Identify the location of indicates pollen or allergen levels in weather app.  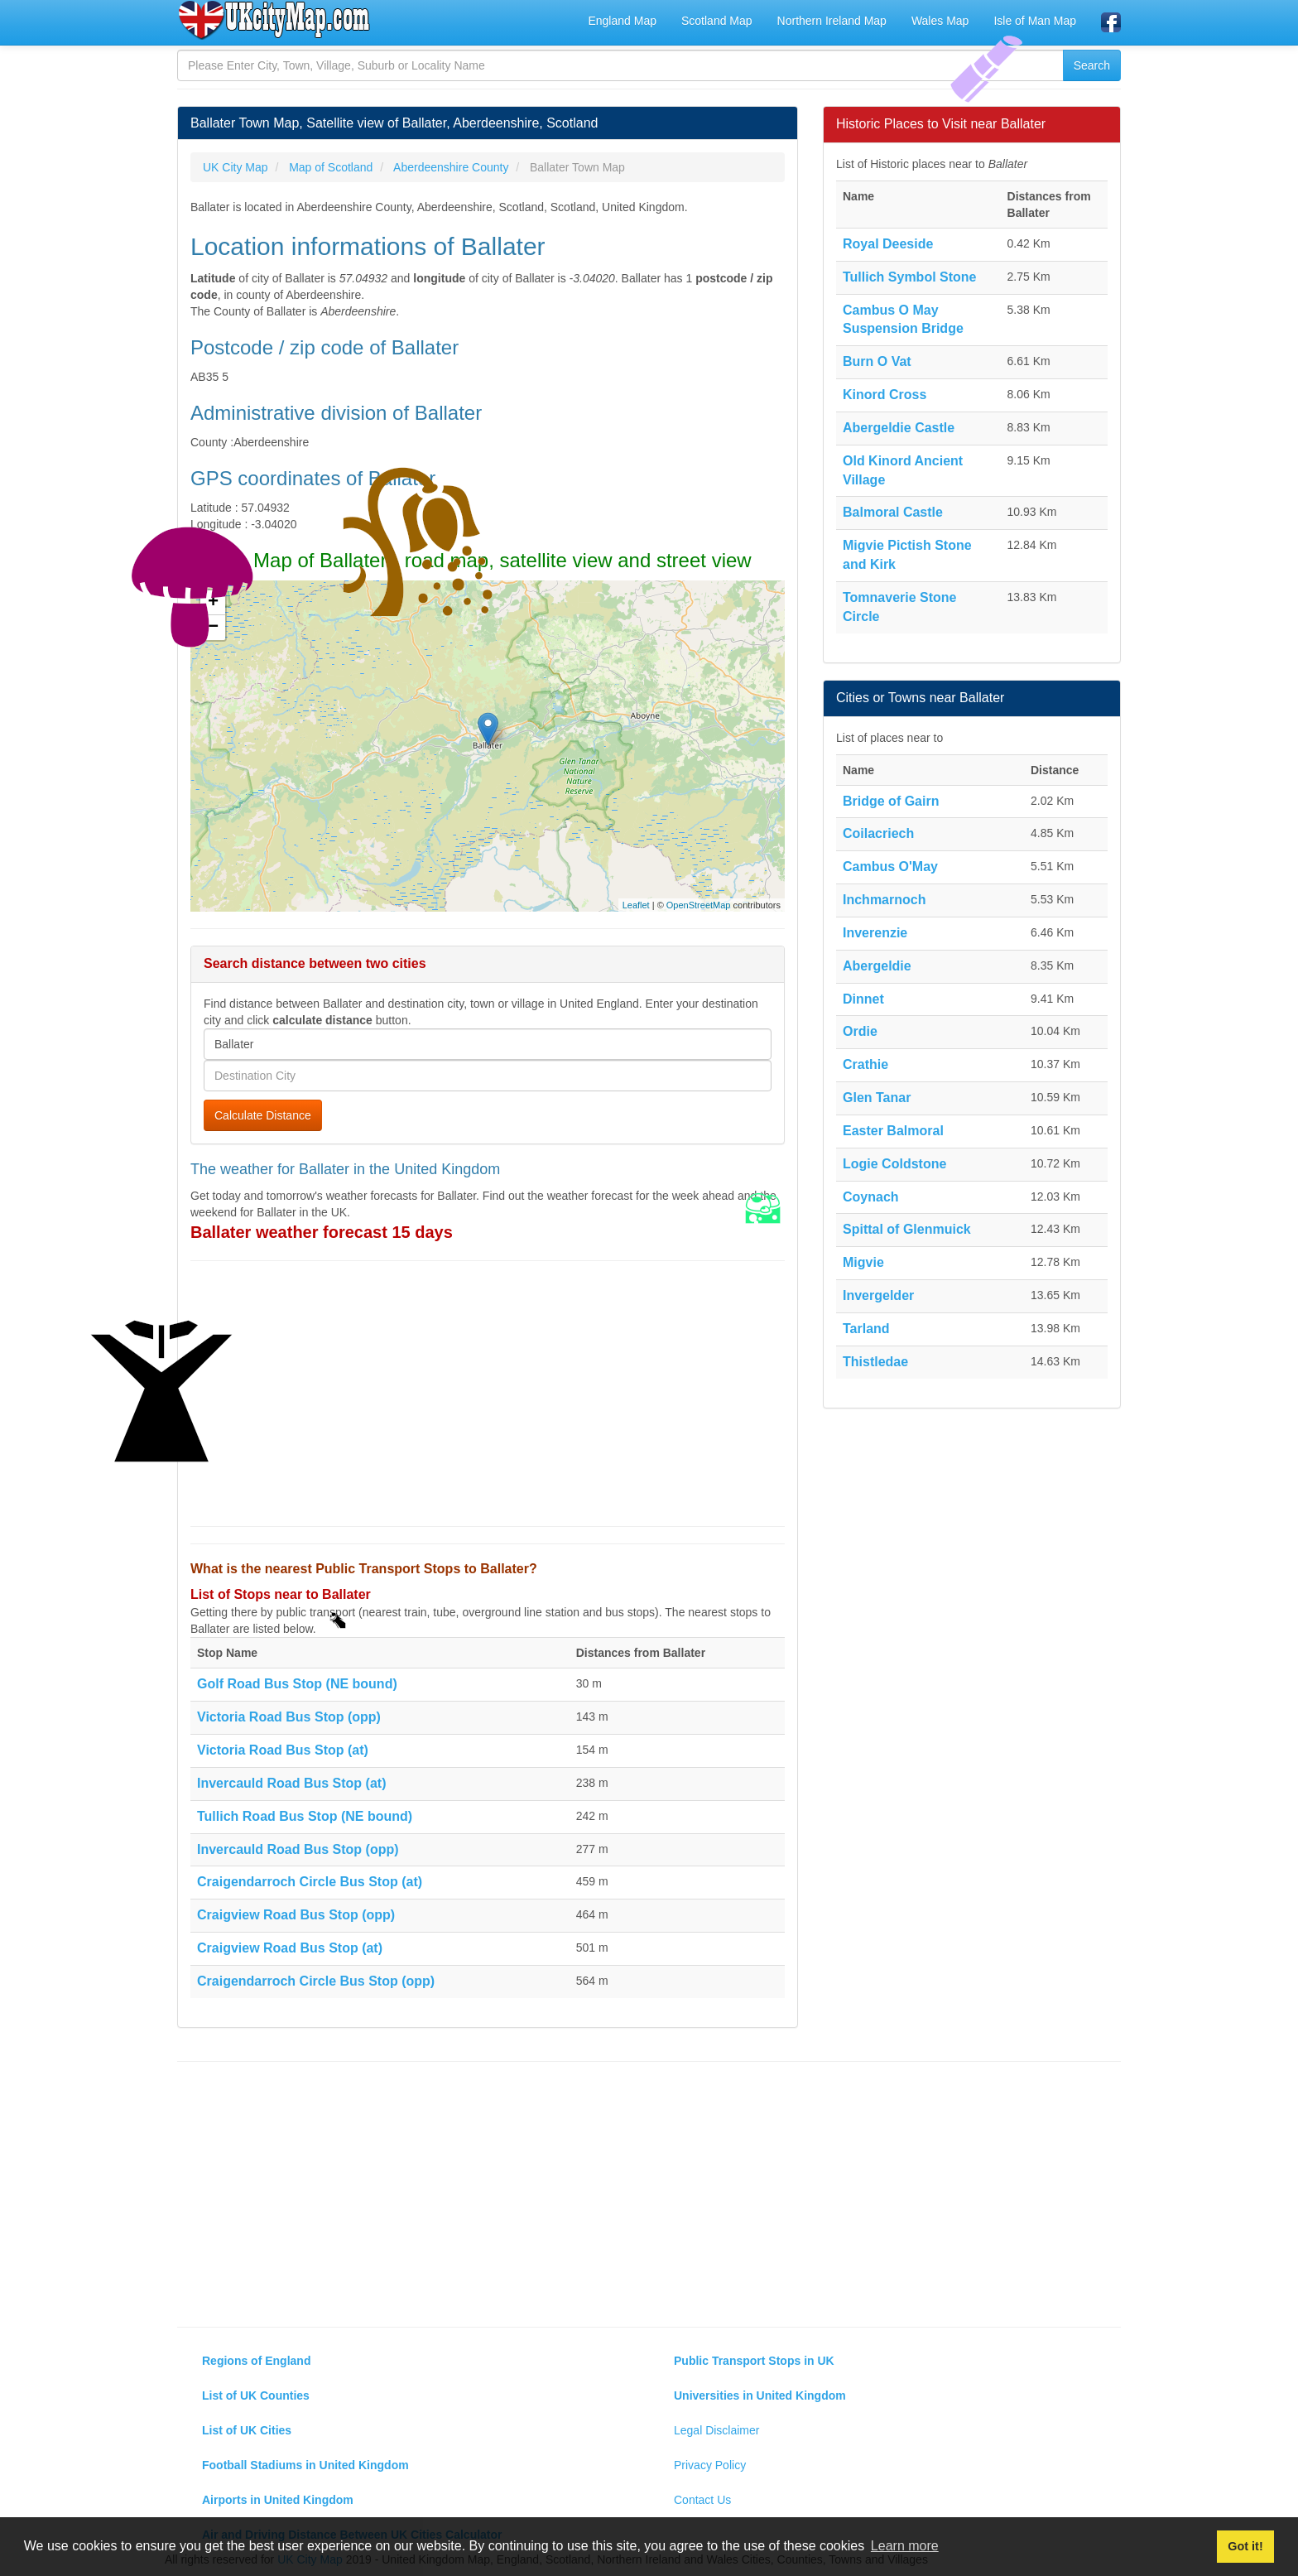
(418, 542).